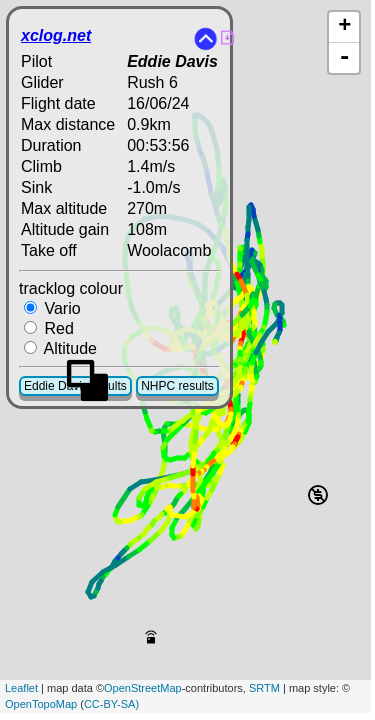 The width and height of the screenshot is (375, 720). Describe the element at coordinates (151, 637) in the screenshot. I see `connect to a remote control device` at that location.